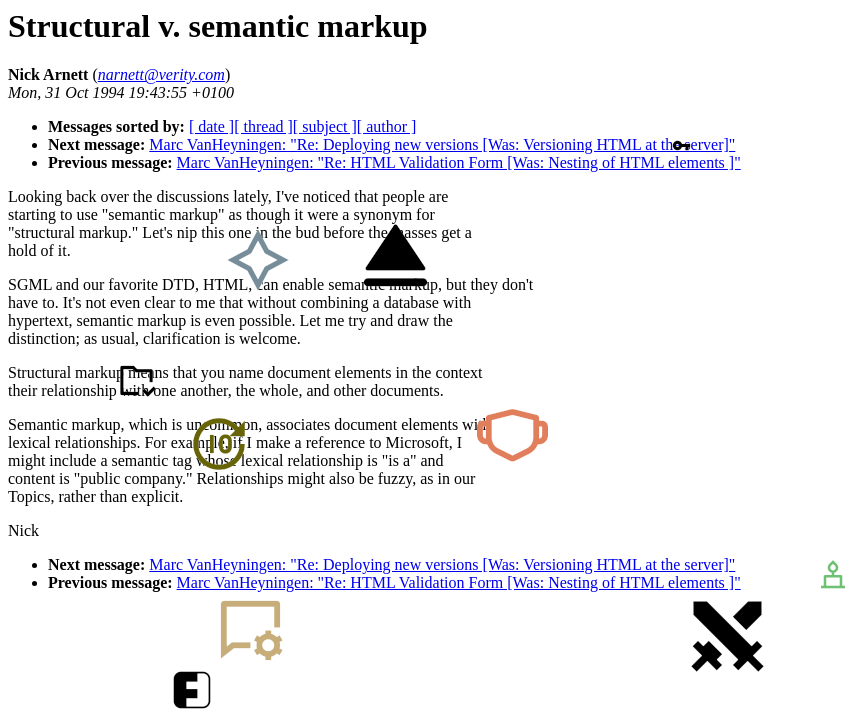  What do you see at coordinates (136, 380) in the screenshot?
I see `folder successfully verified or approved` at bounding box center [136, 380].